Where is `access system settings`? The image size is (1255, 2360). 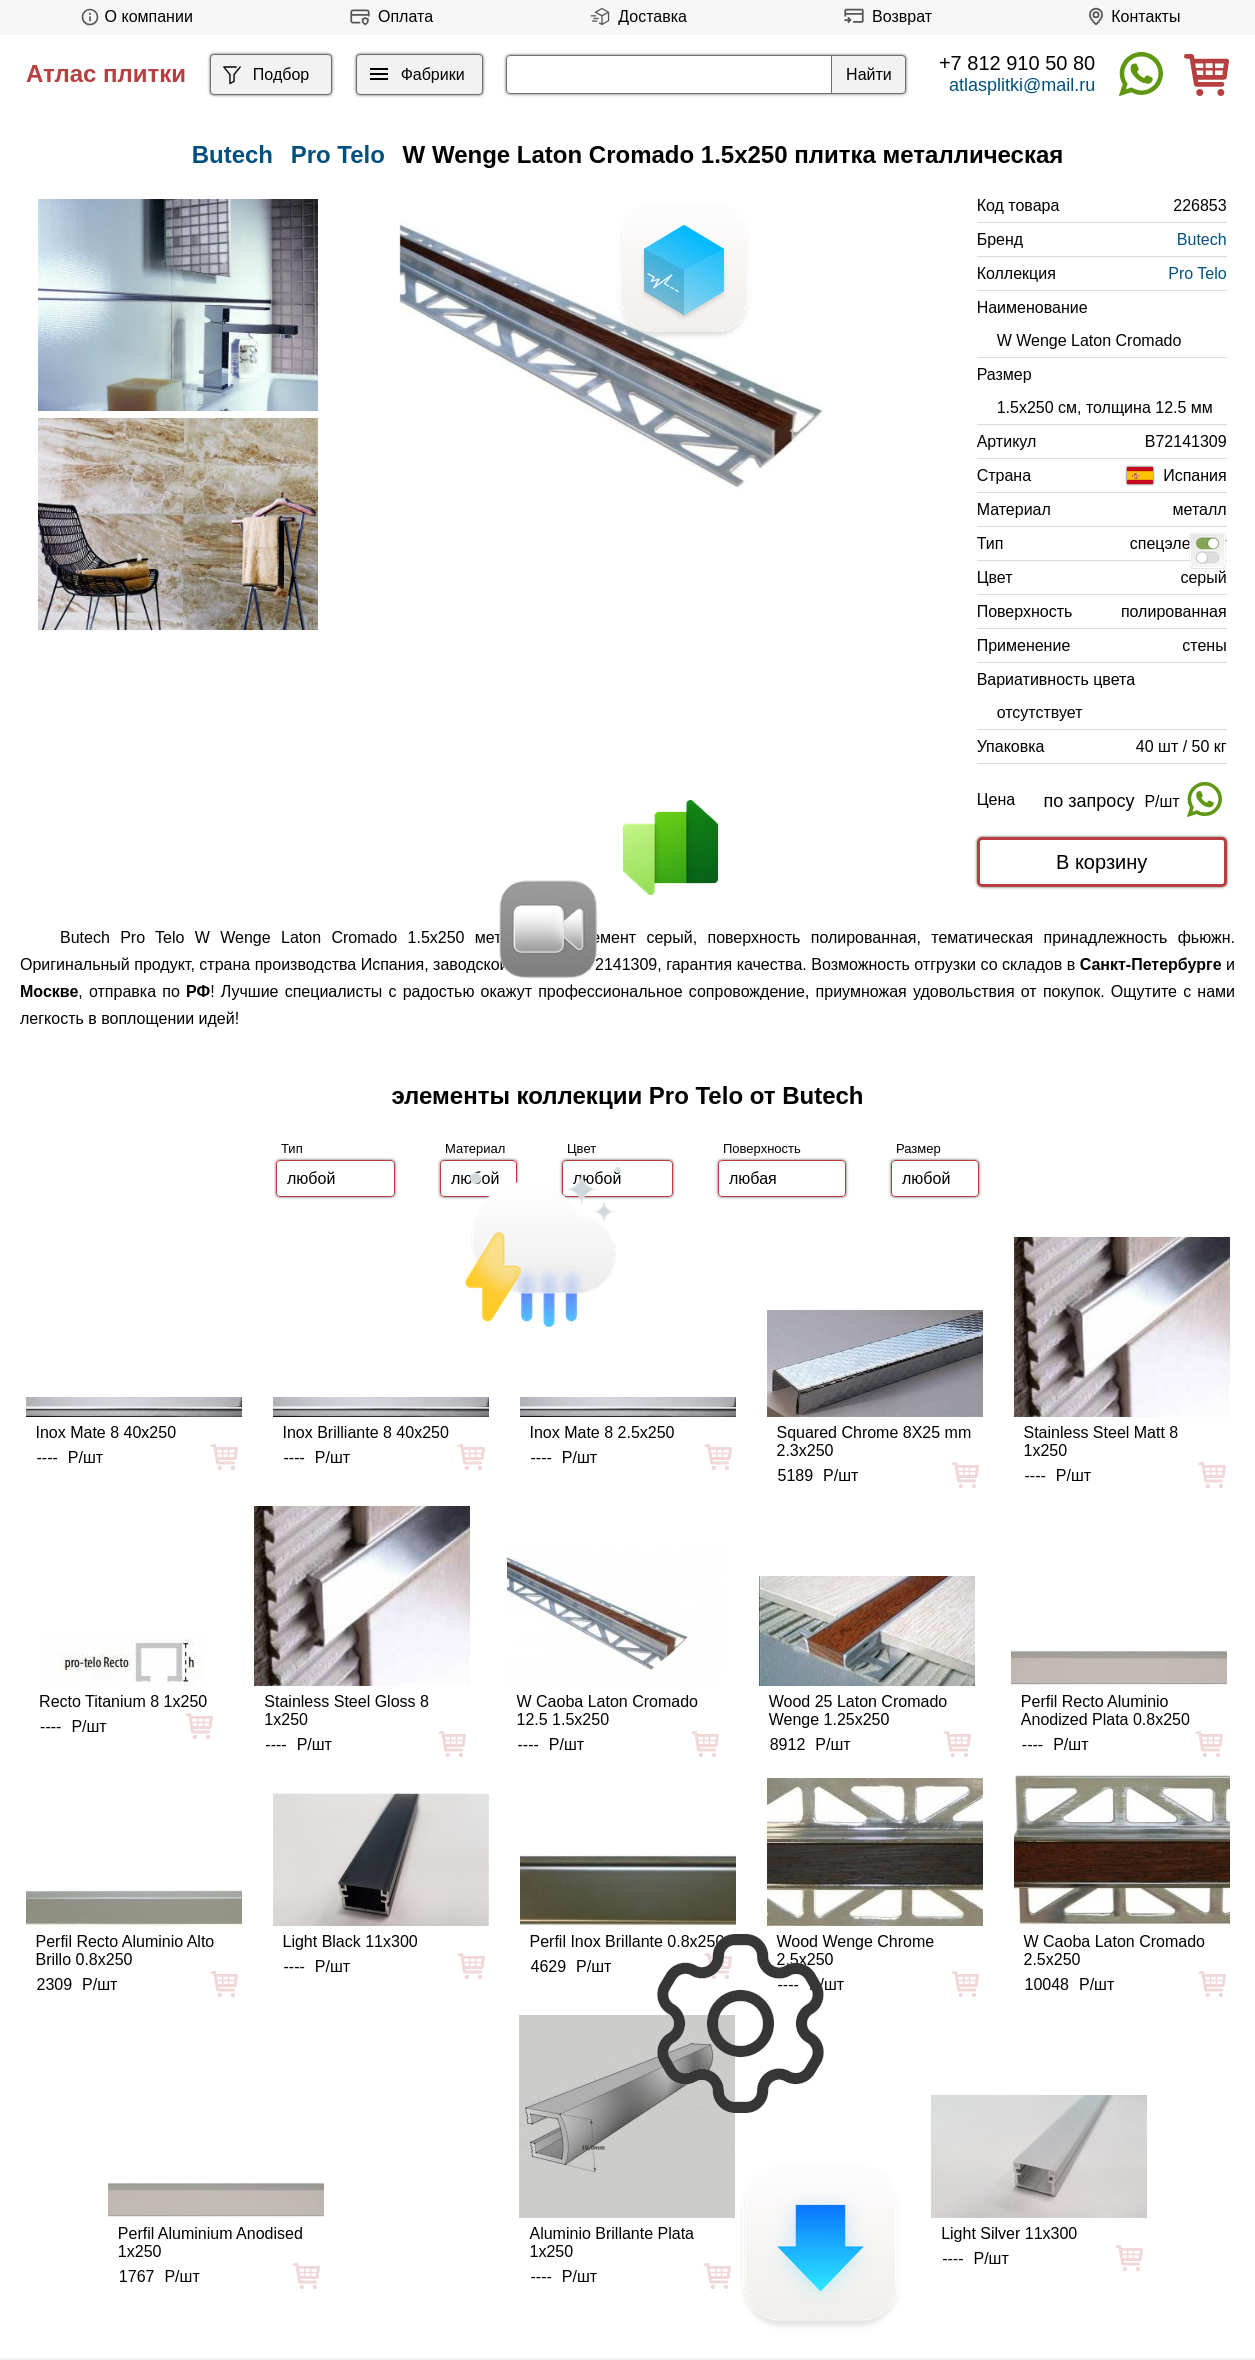
access system settings is located at coordinates (740, 2023).